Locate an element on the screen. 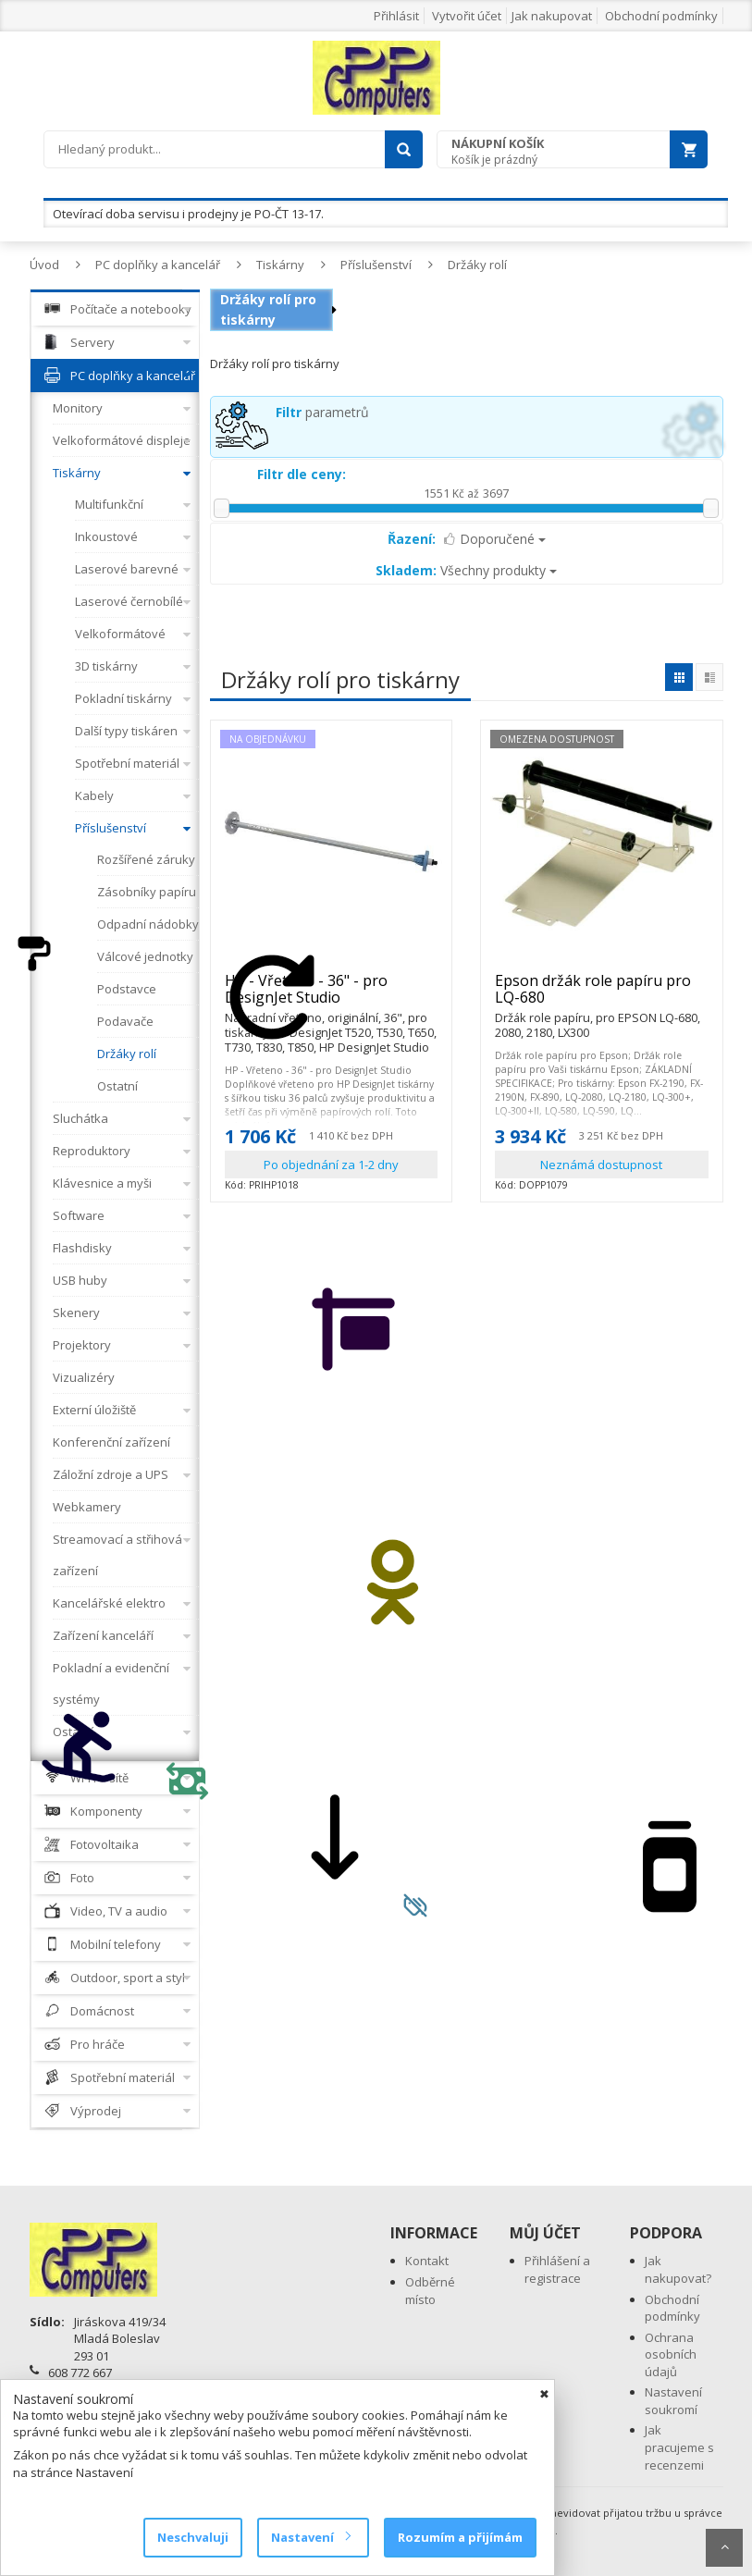 This screenshot has width=752, height=2576. open odnoklassniki social network is located at coordinates (392, 1582).